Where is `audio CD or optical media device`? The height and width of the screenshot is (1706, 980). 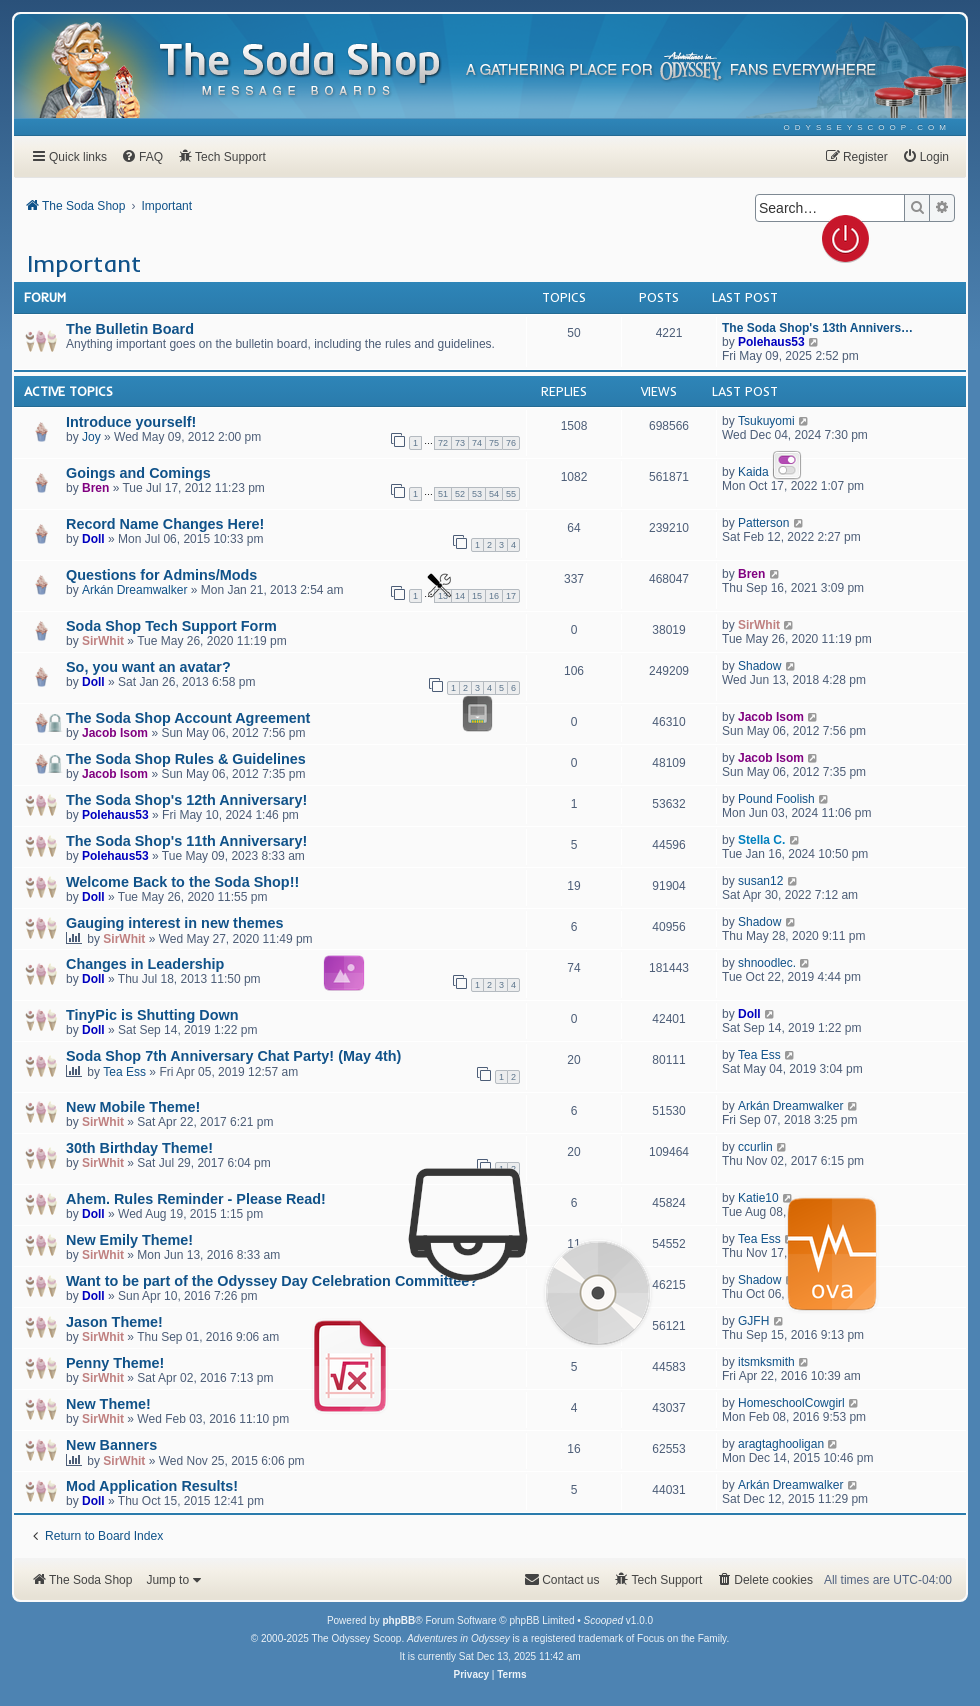 audio CD or optical media device is located at coordinates (598, 1293).